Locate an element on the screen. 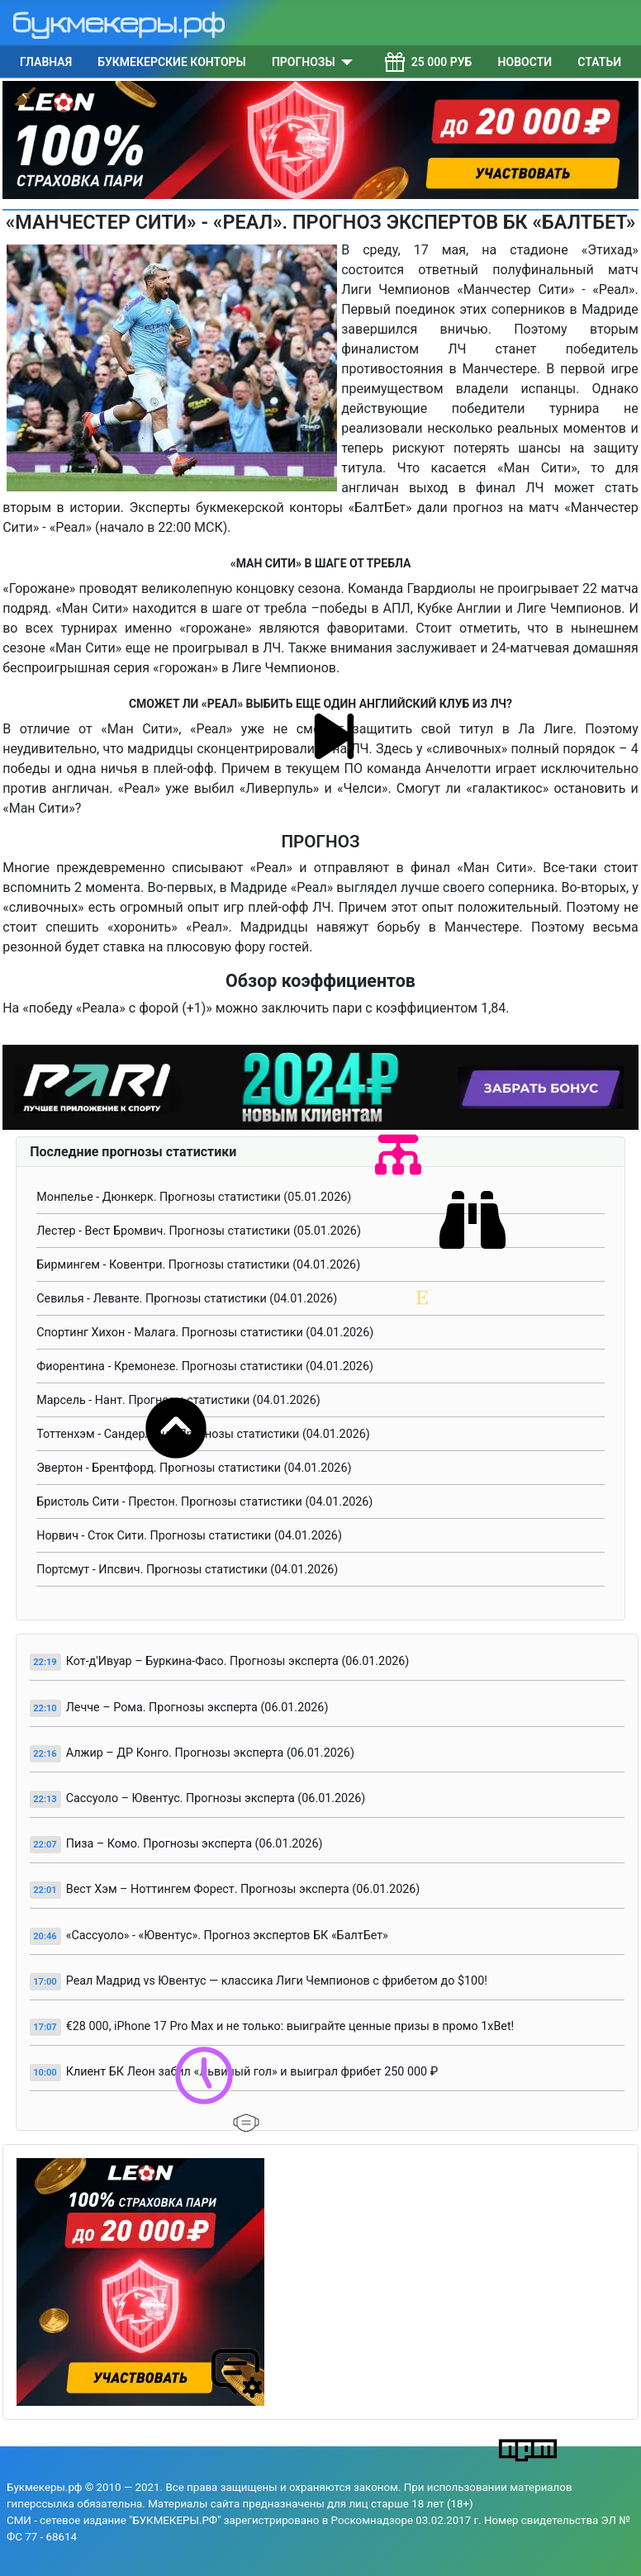 This screenshot has width=641, height=2576. view organizational hierarchy or structure is located at coordinates (398, 1155).